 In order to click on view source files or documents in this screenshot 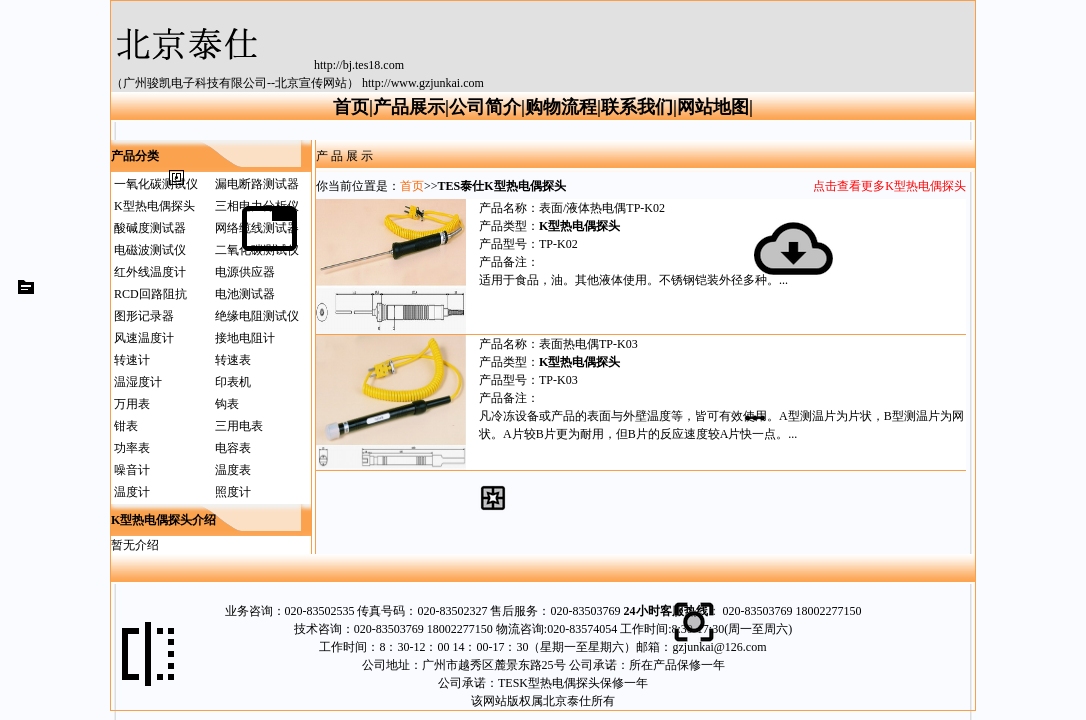, I will do `click(26, 287)`.